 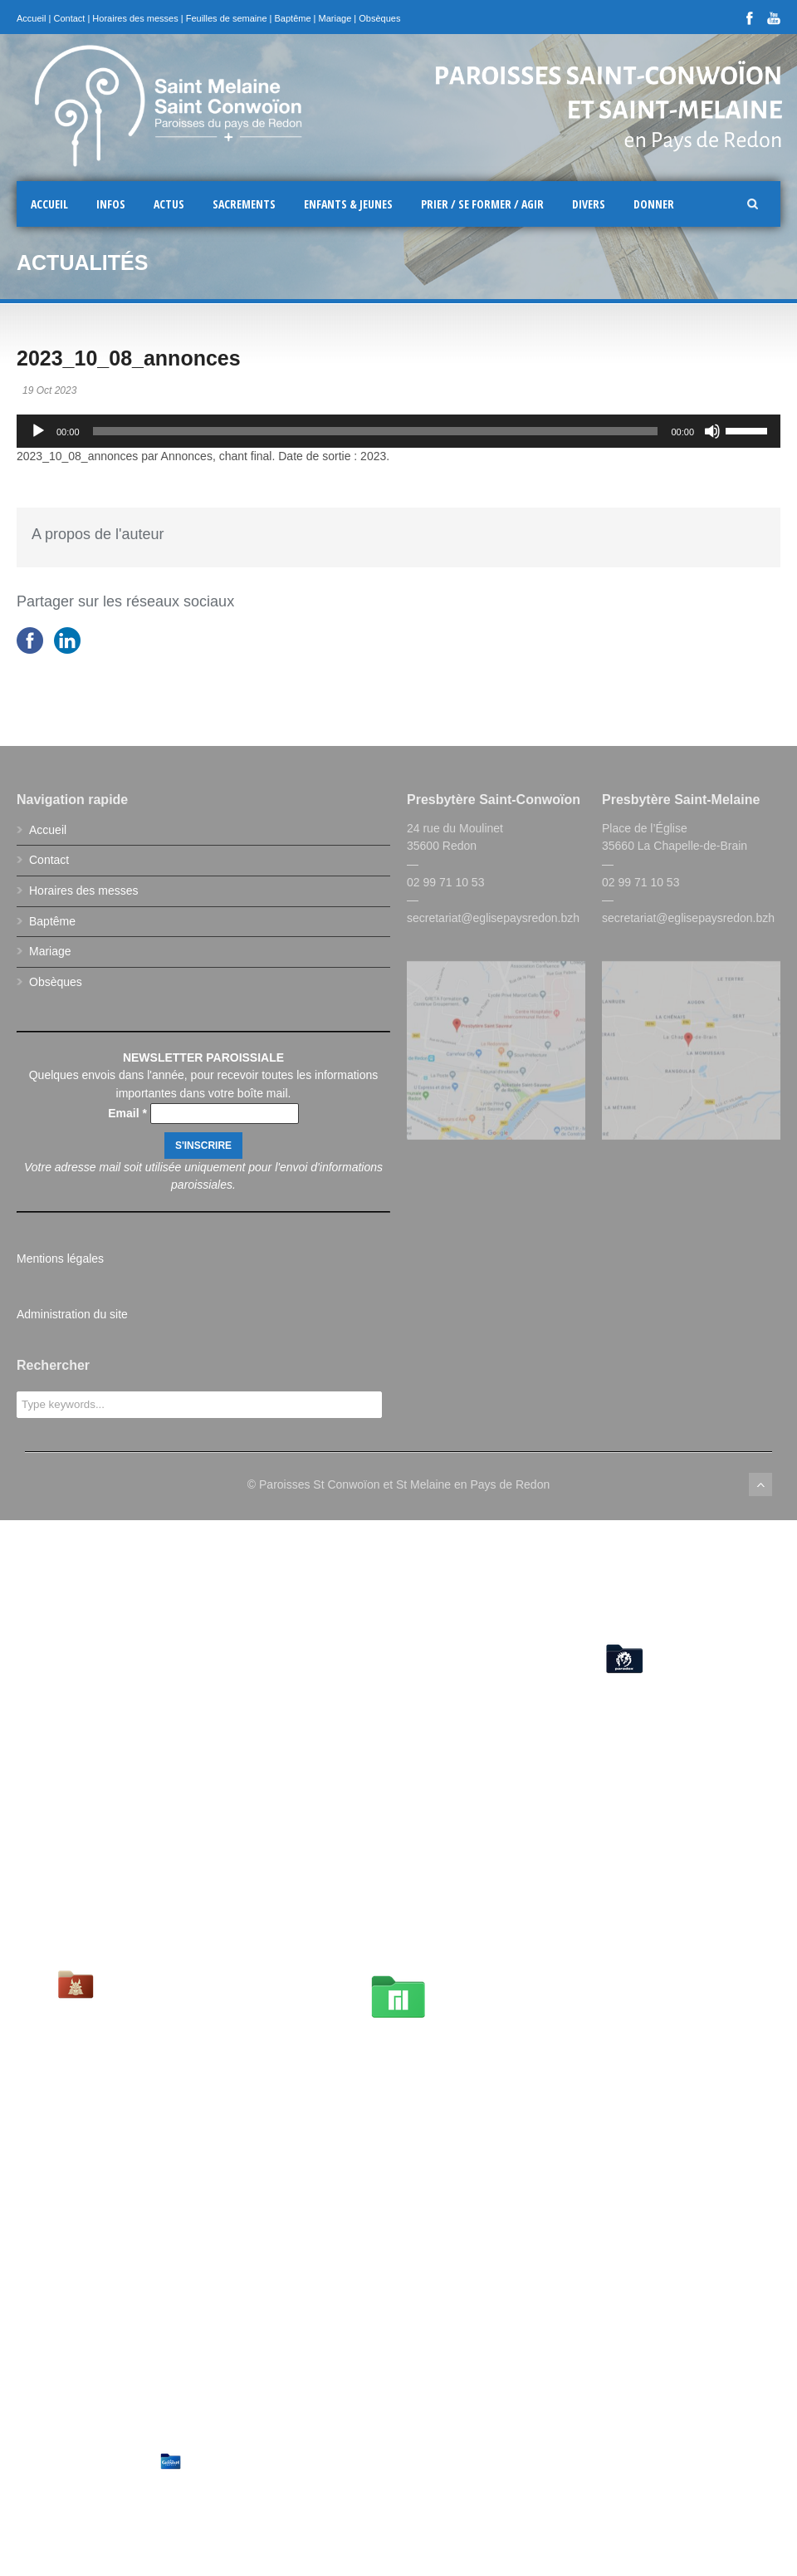 I want to click on open genshin impact game files folder, so click(x=170, y=2461).